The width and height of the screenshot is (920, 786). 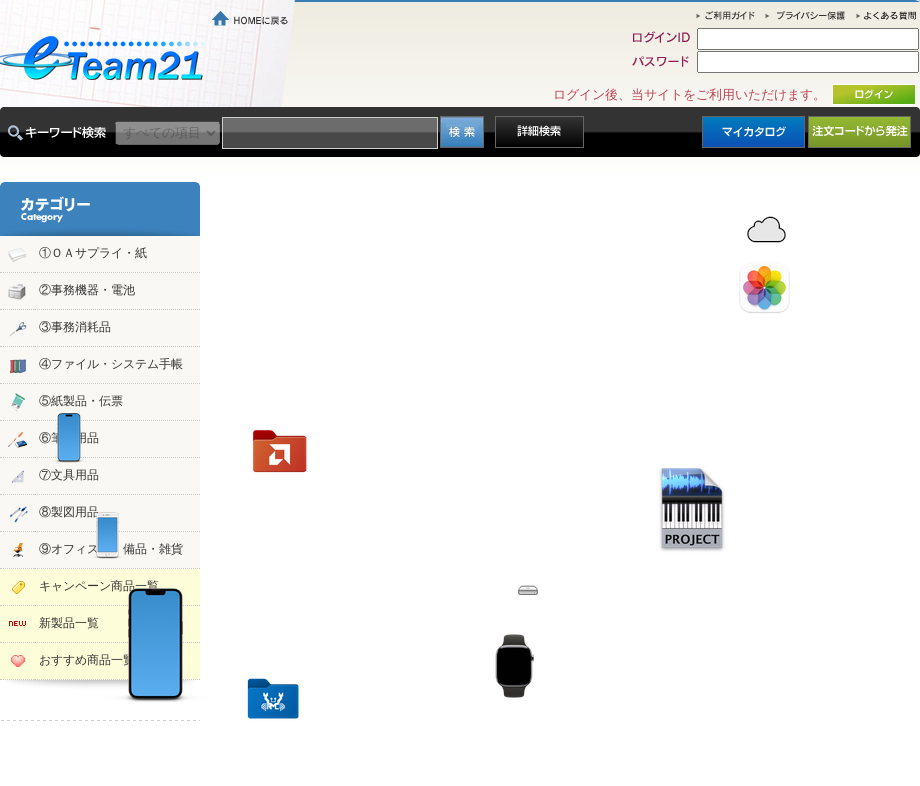 What do you see at coordinates (155, 645) in the screenshot?
I see `iPhone 16e device icon` at bounding box center [155, 645].